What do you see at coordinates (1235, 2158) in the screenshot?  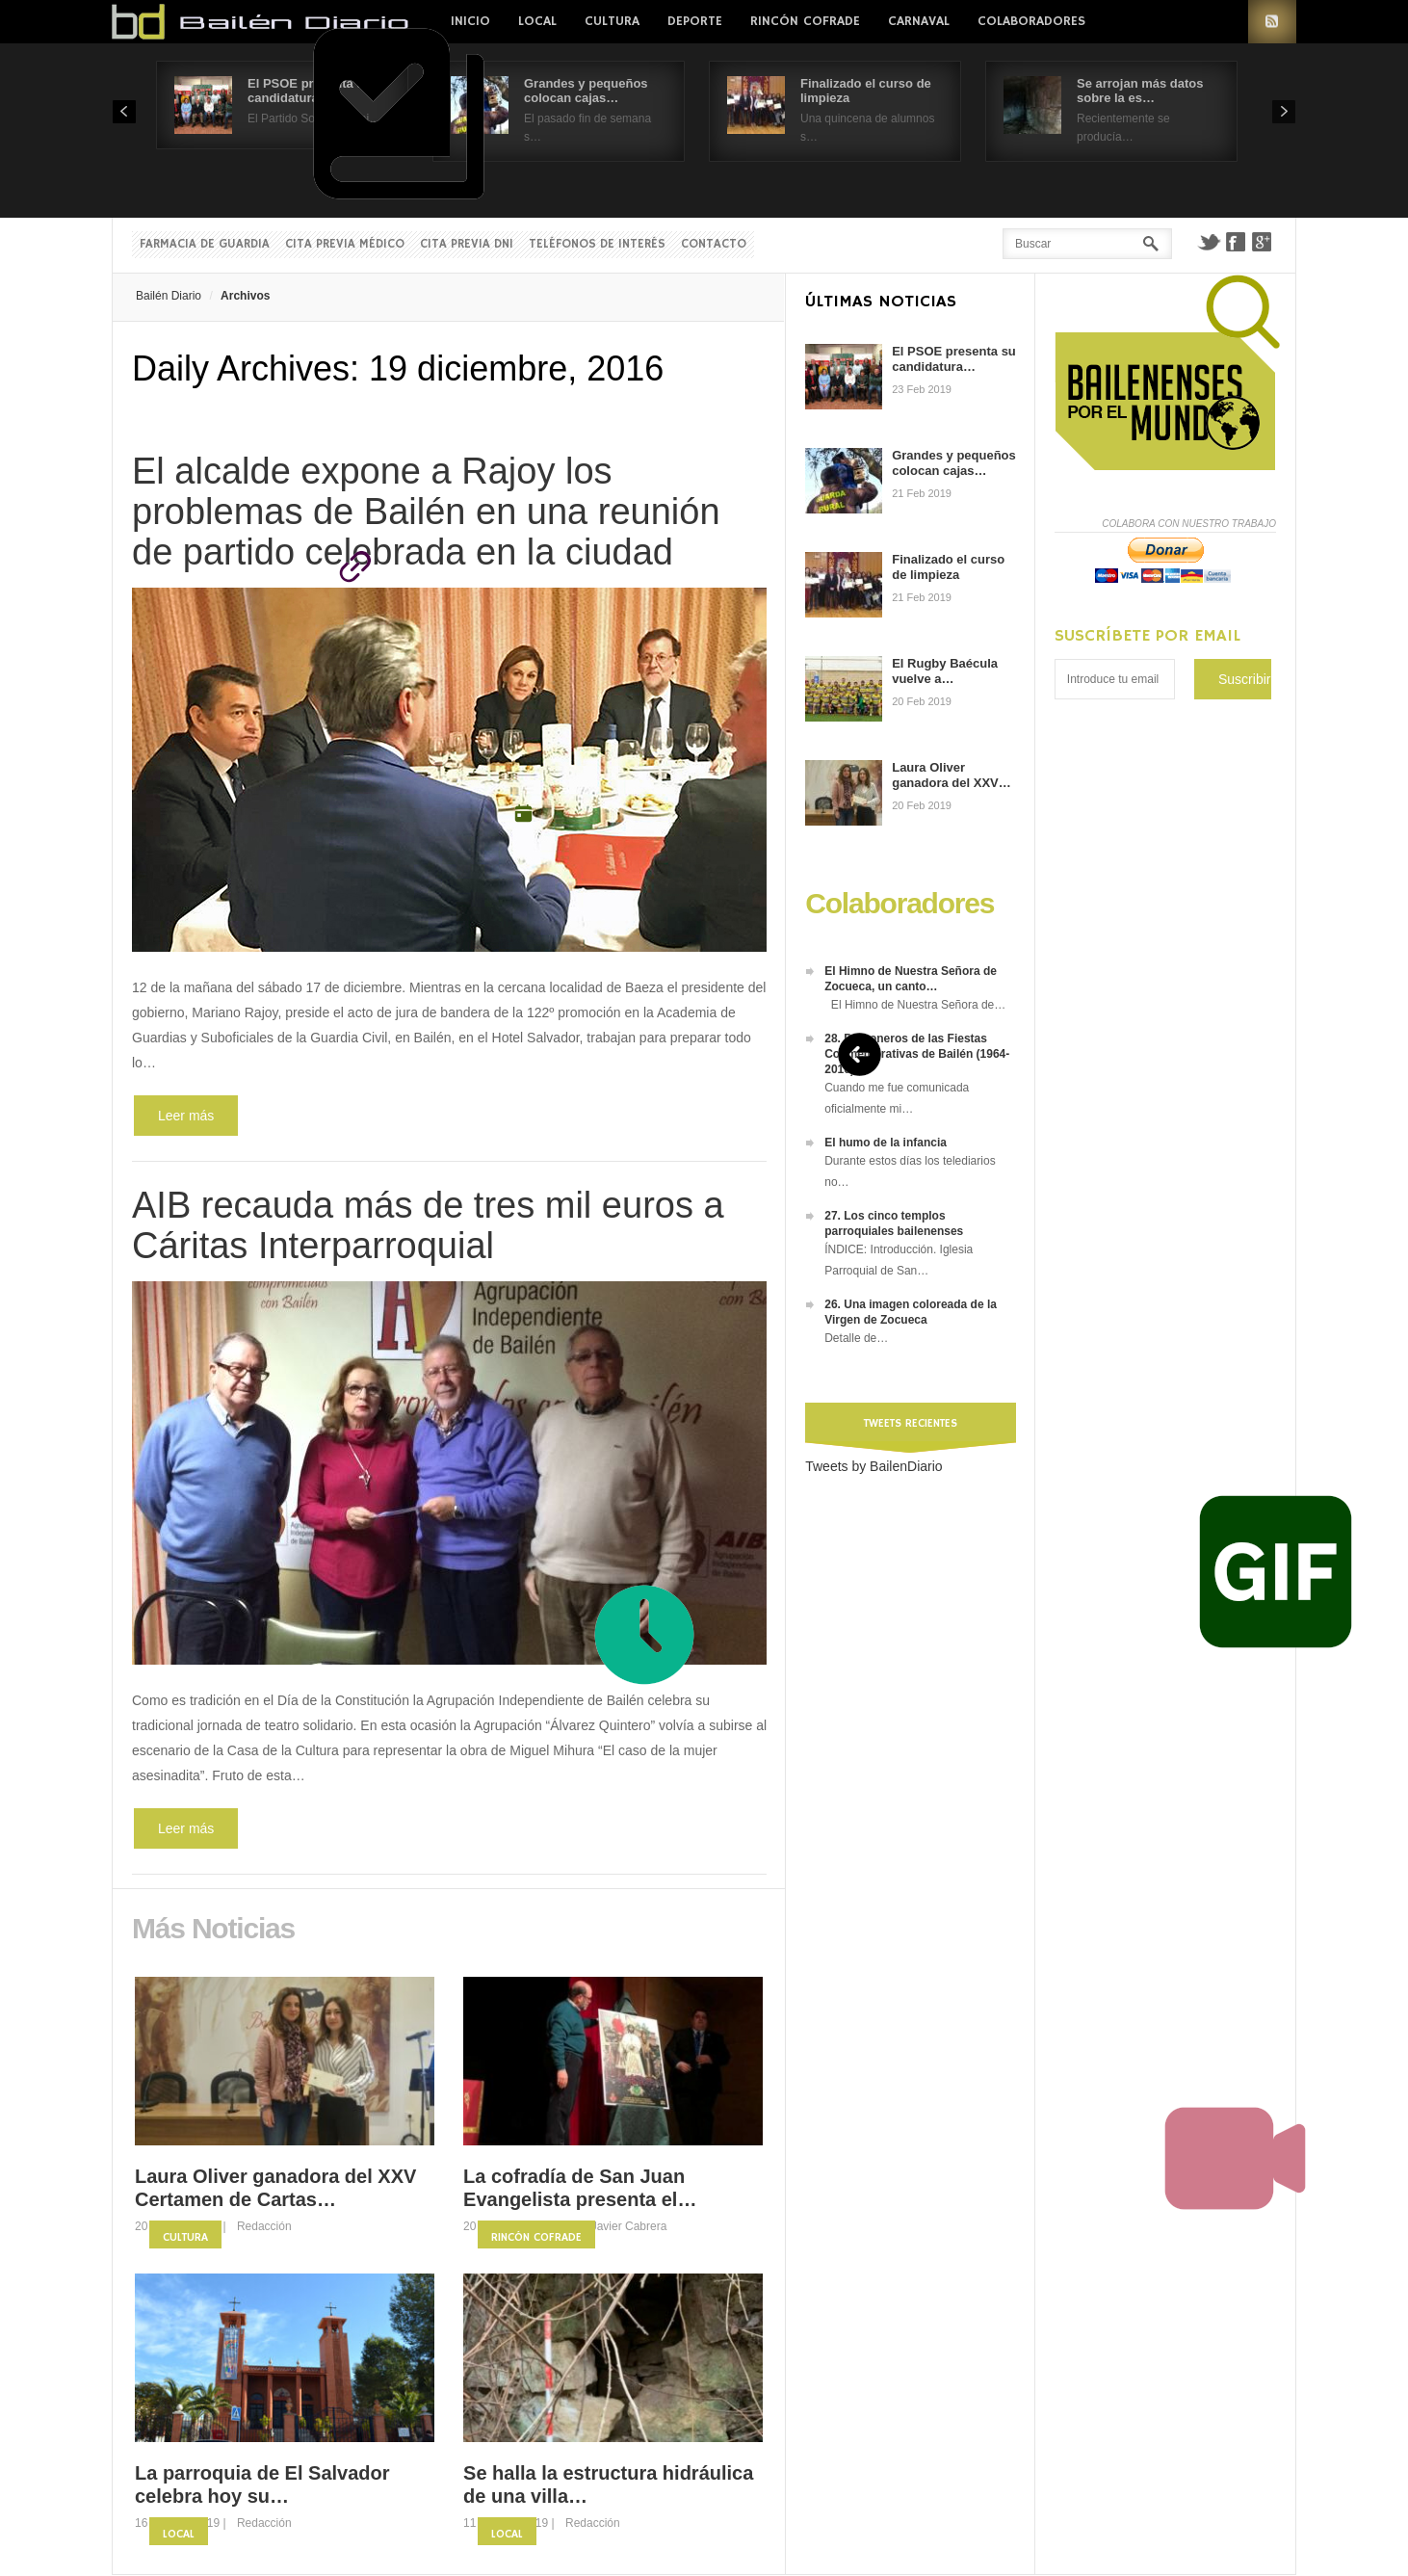 I see `start a video call` at bounding box center [1235, 2158].